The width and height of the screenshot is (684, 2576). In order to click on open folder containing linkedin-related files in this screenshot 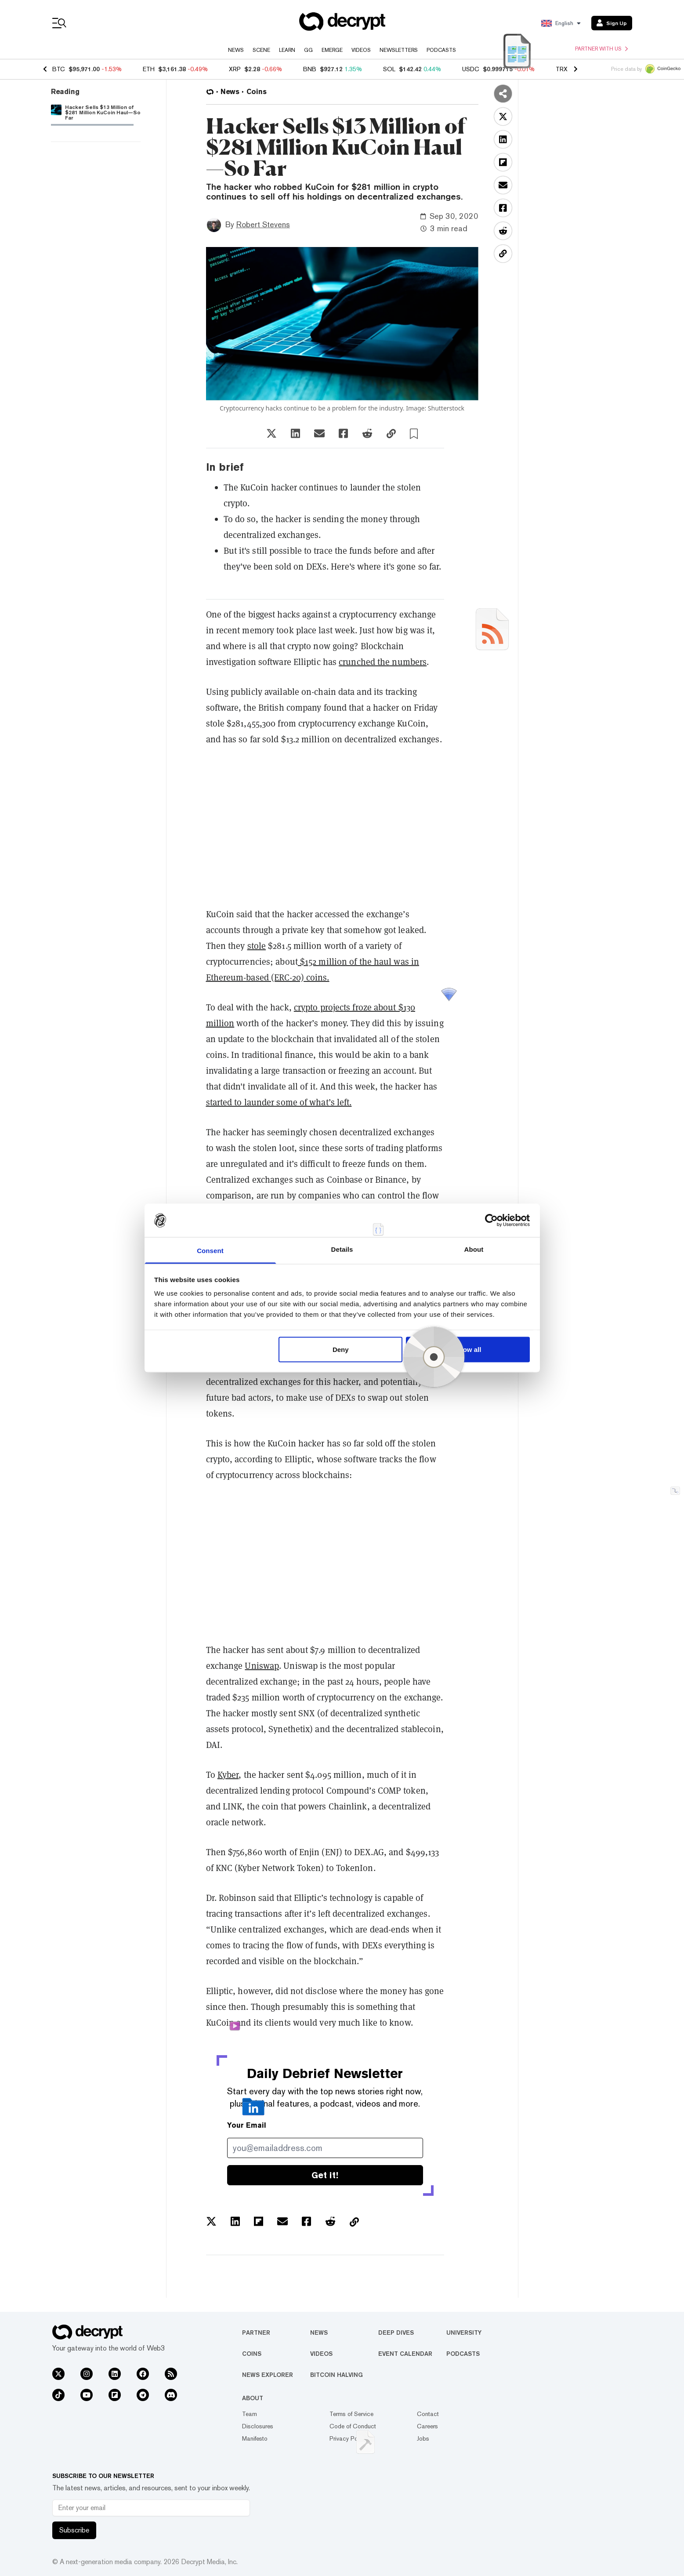, I will do `click(253, 2107)`.